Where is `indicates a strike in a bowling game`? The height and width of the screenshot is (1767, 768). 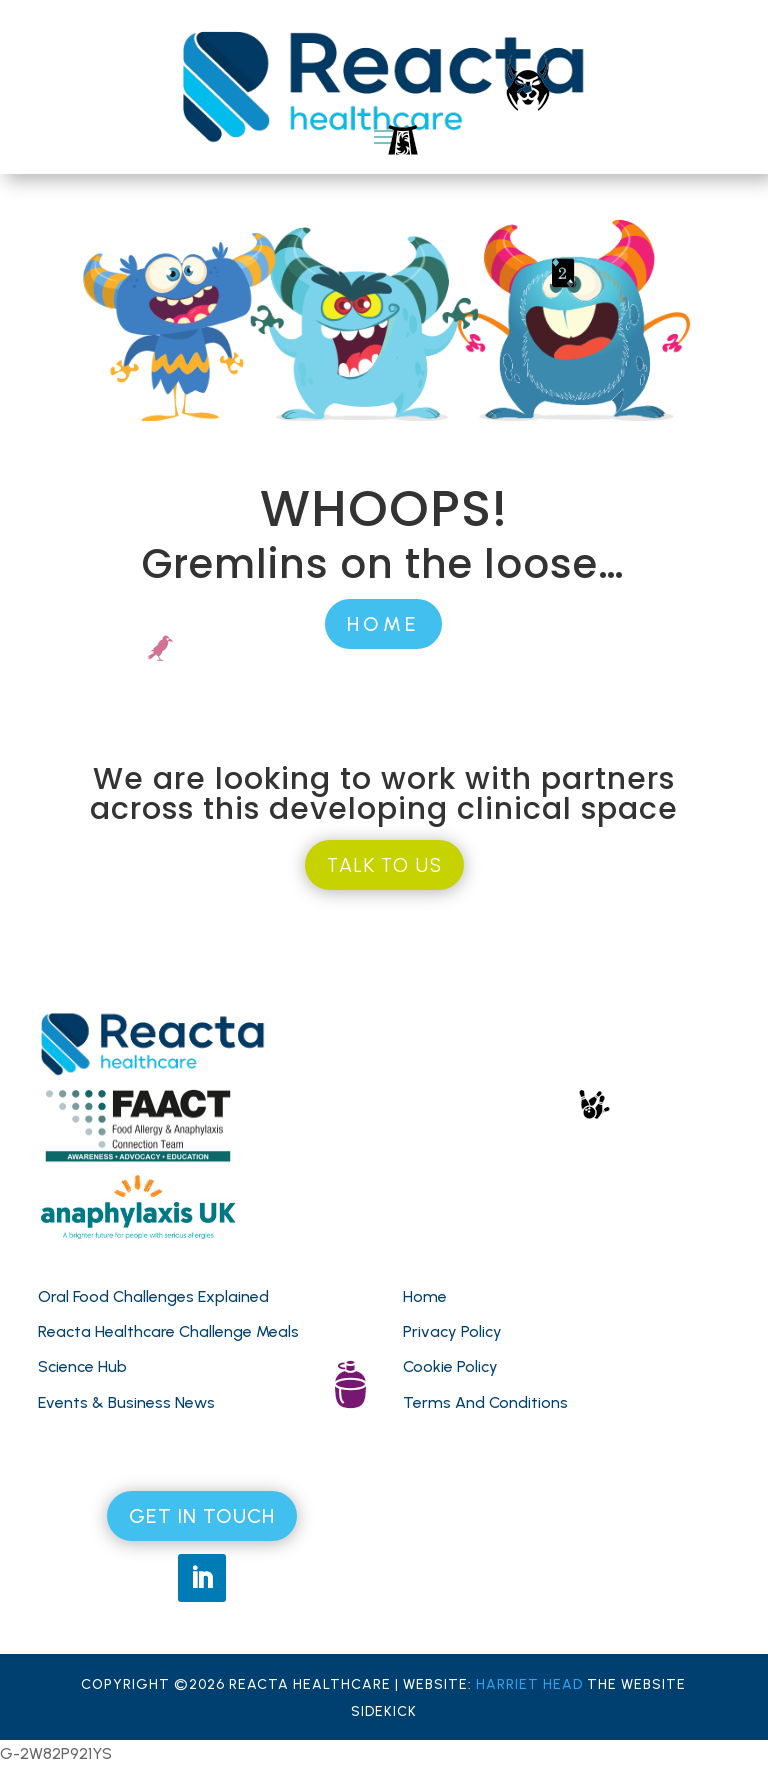 indicates a strike in a bowling game is located at coordinates (594, 1104).